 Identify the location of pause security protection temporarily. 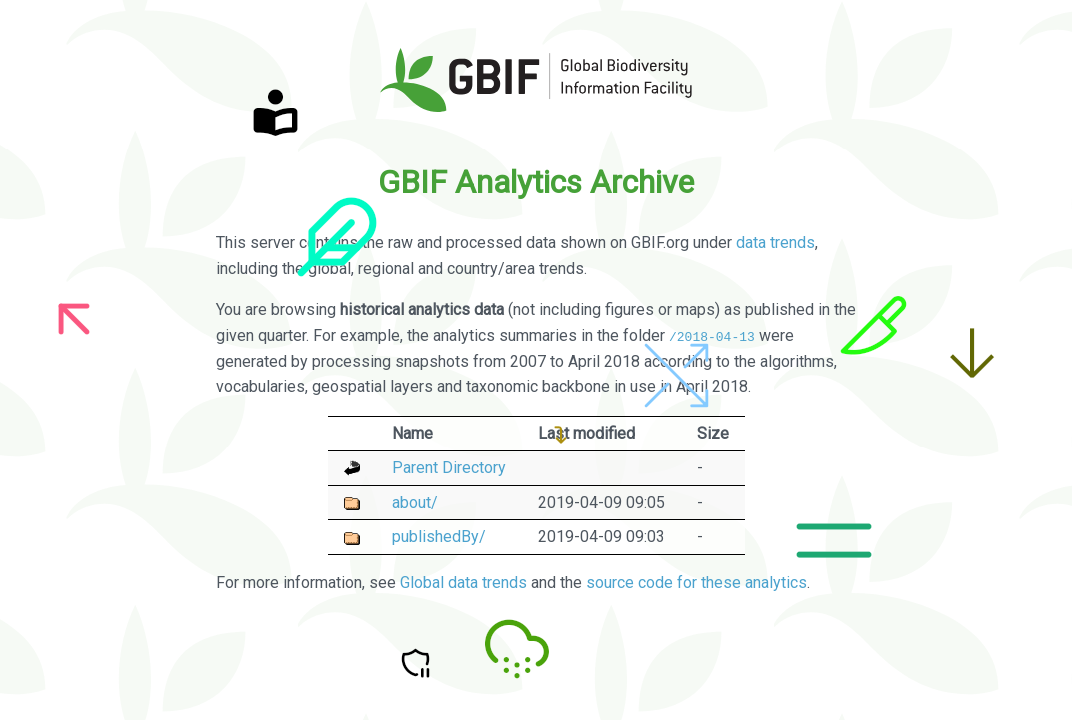
(415, 662).